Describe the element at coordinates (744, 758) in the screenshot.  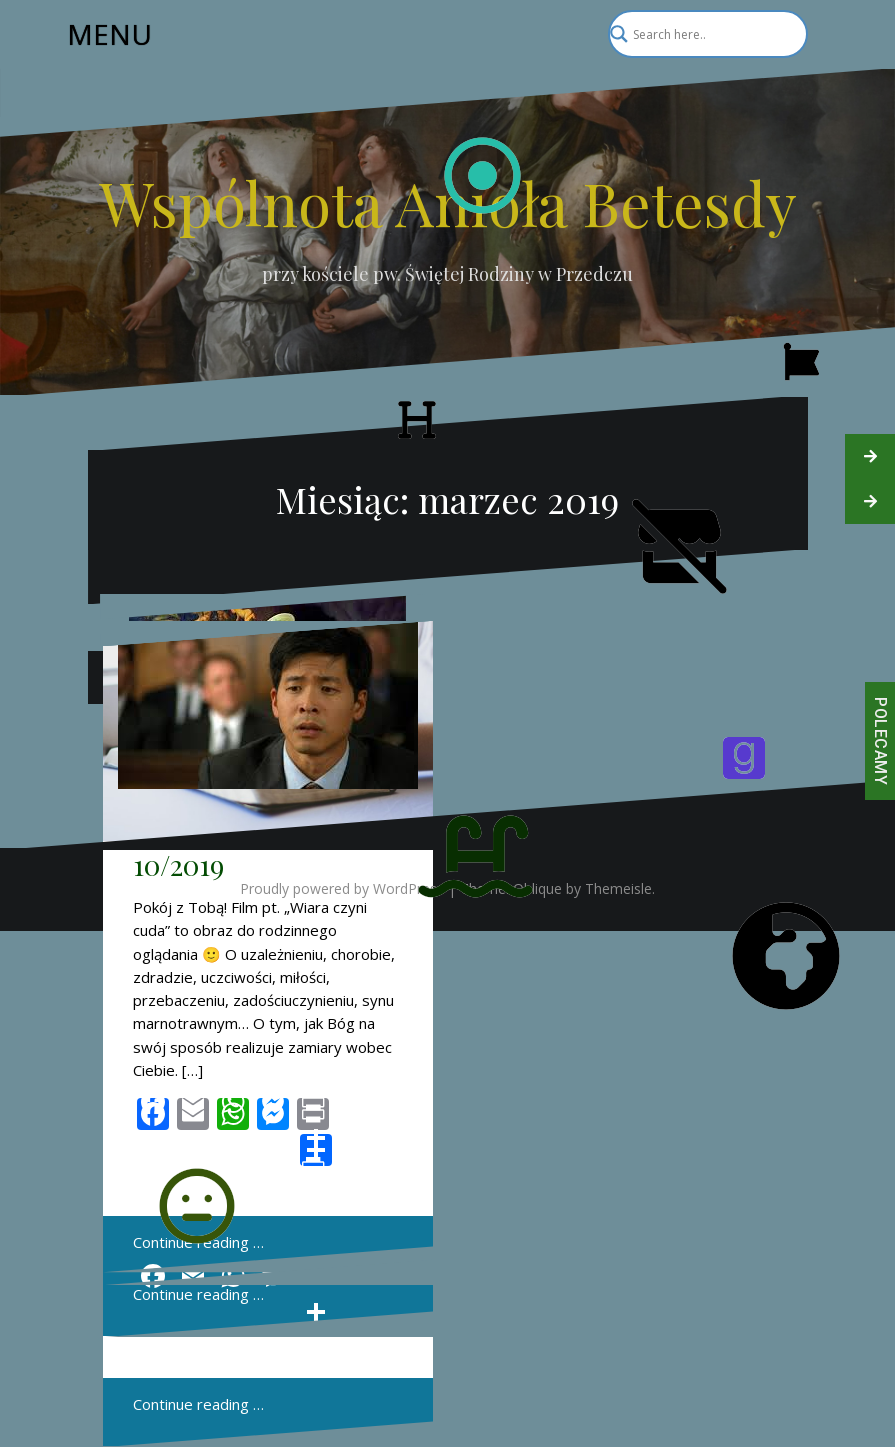
I see `open the goodreads app` at that location.